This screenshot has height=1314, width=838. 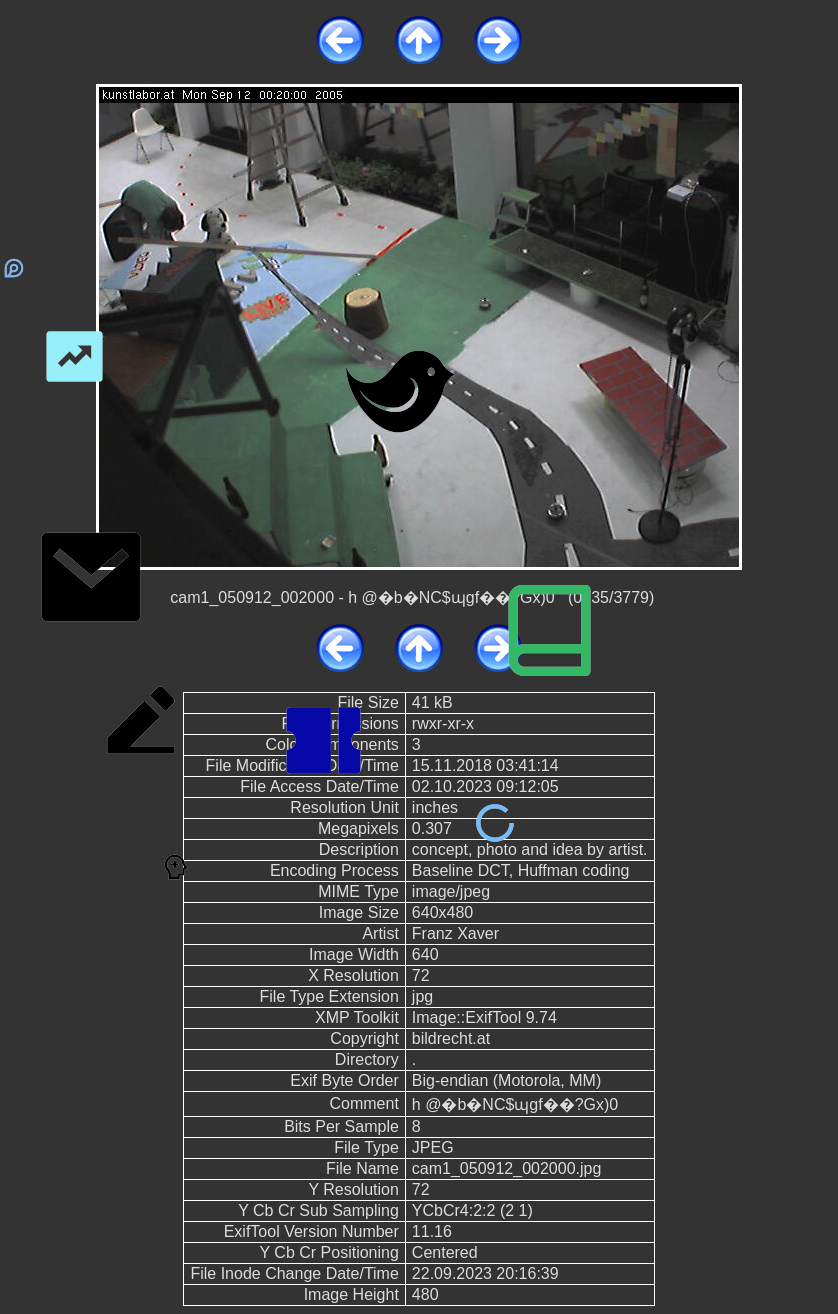 What do you see at coordinates (400, 391) in the screenshot?
I see `open Douban Read app` at bounding box center [400, 391].